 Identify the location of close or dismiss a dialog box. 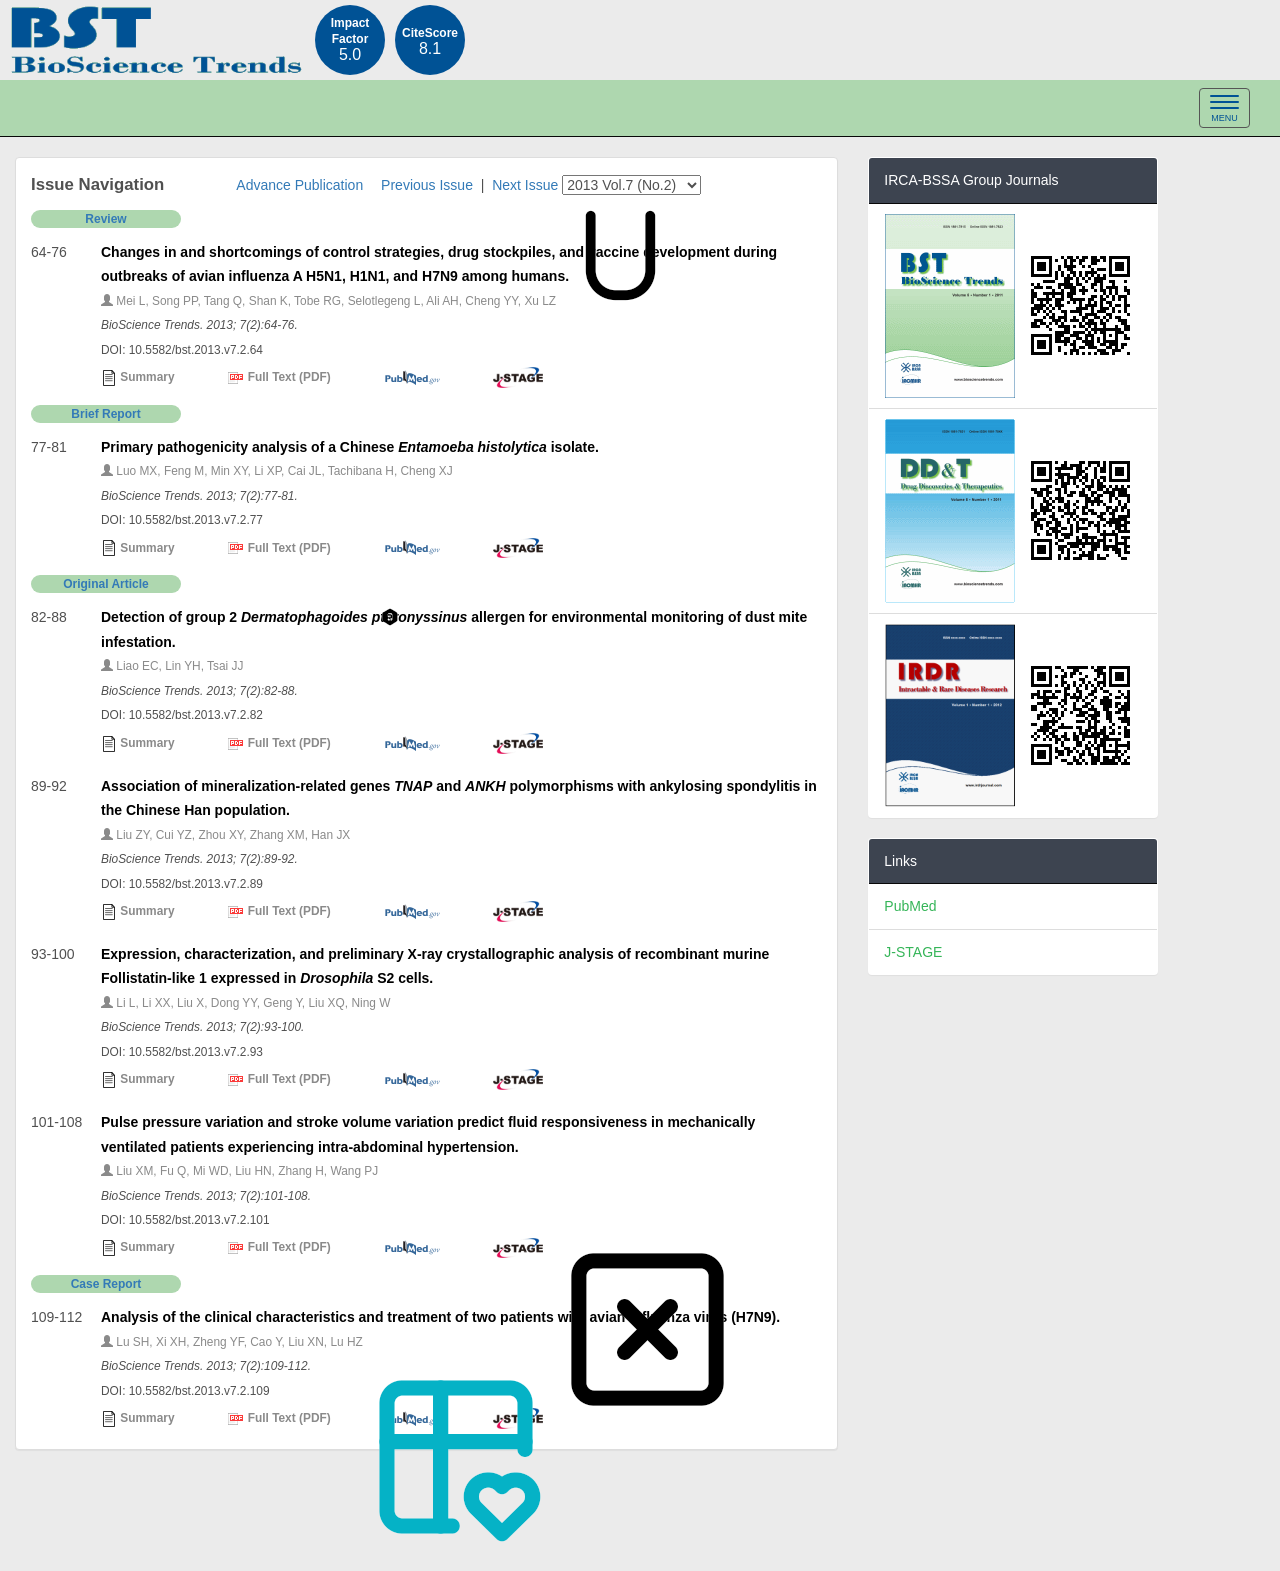
(647, 1329).